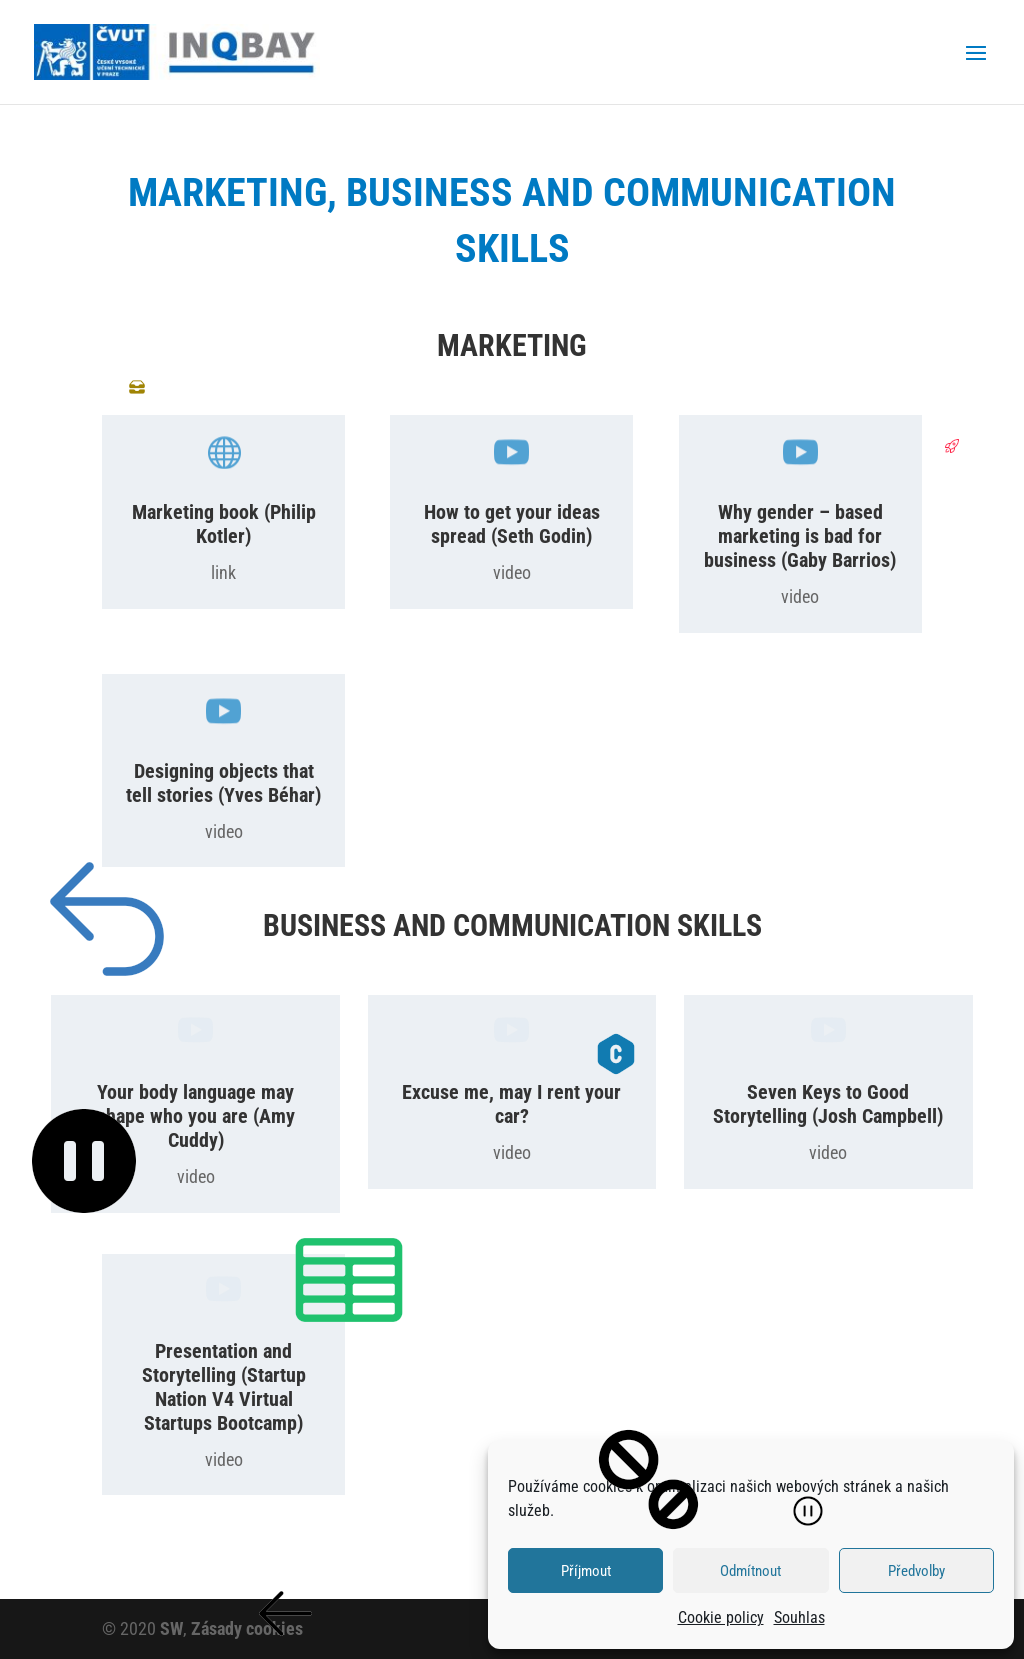  I want to click on go back to the previous screen, so click(285, 1613).